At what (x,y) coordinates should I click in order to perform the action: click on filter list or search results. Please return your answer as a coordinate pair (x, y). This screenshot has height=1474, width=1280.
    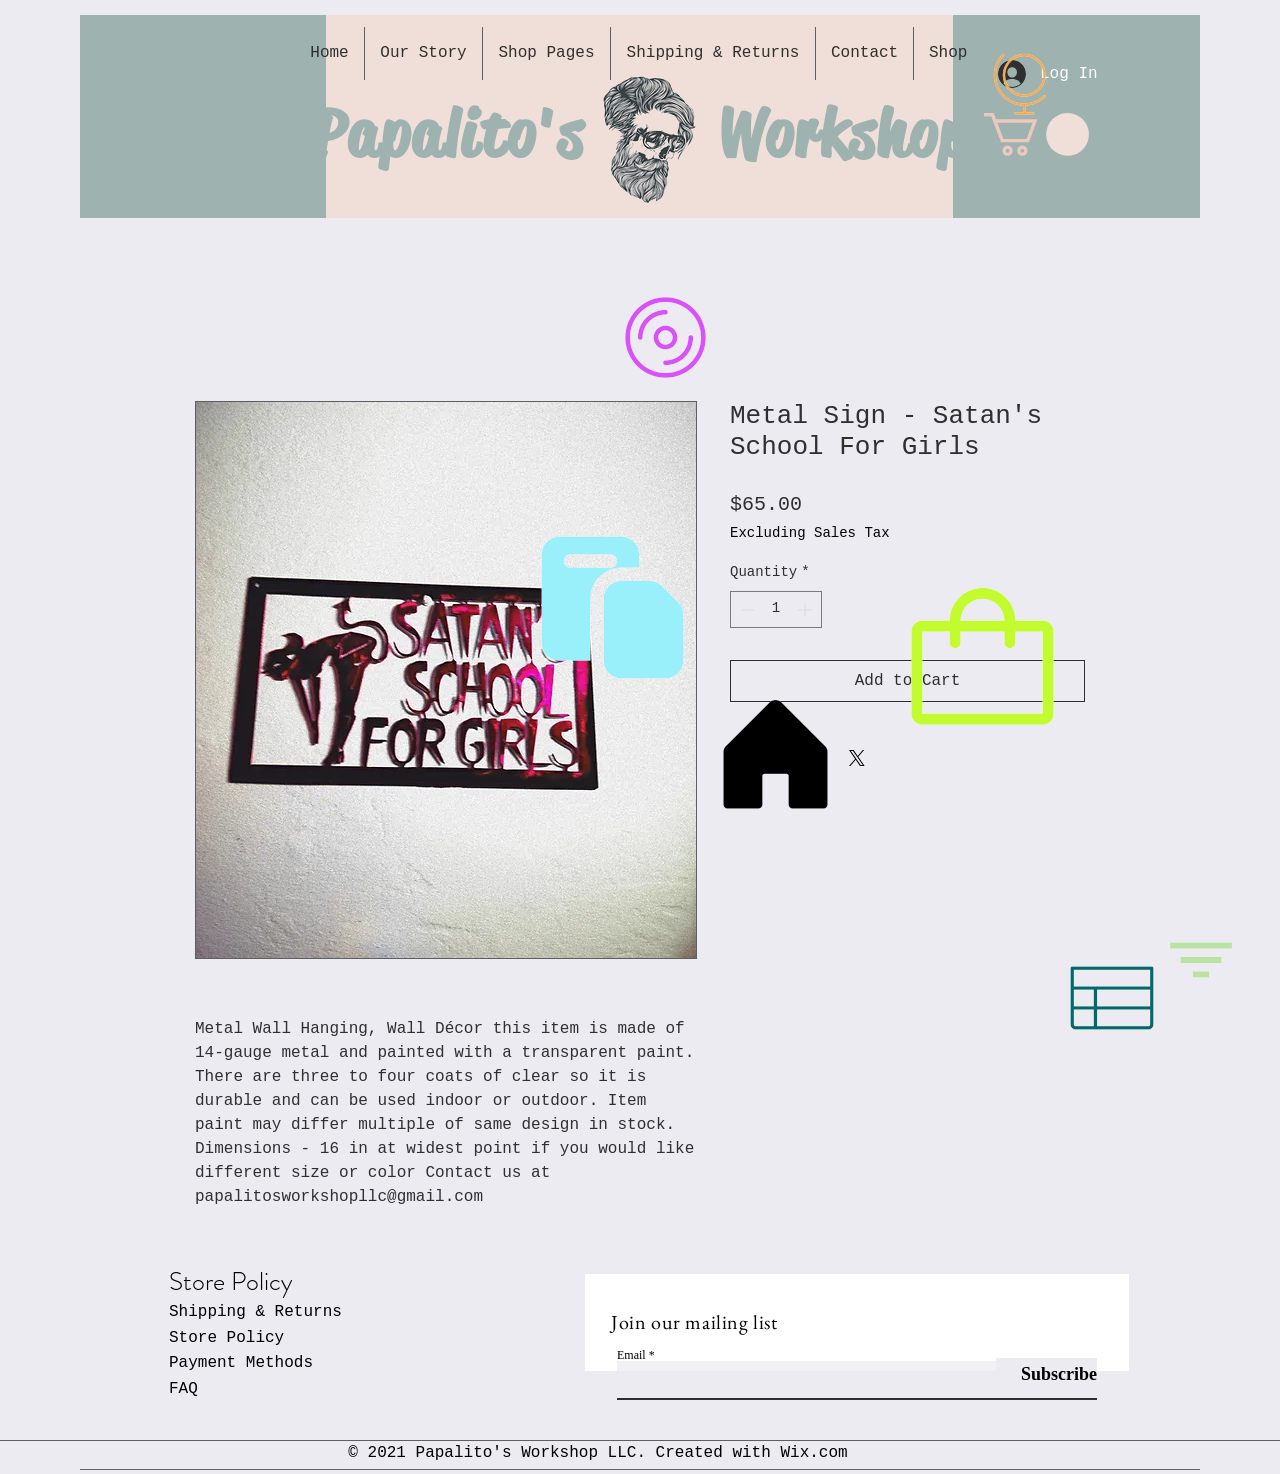
    Looking at the image, I should click on (1201, 960).